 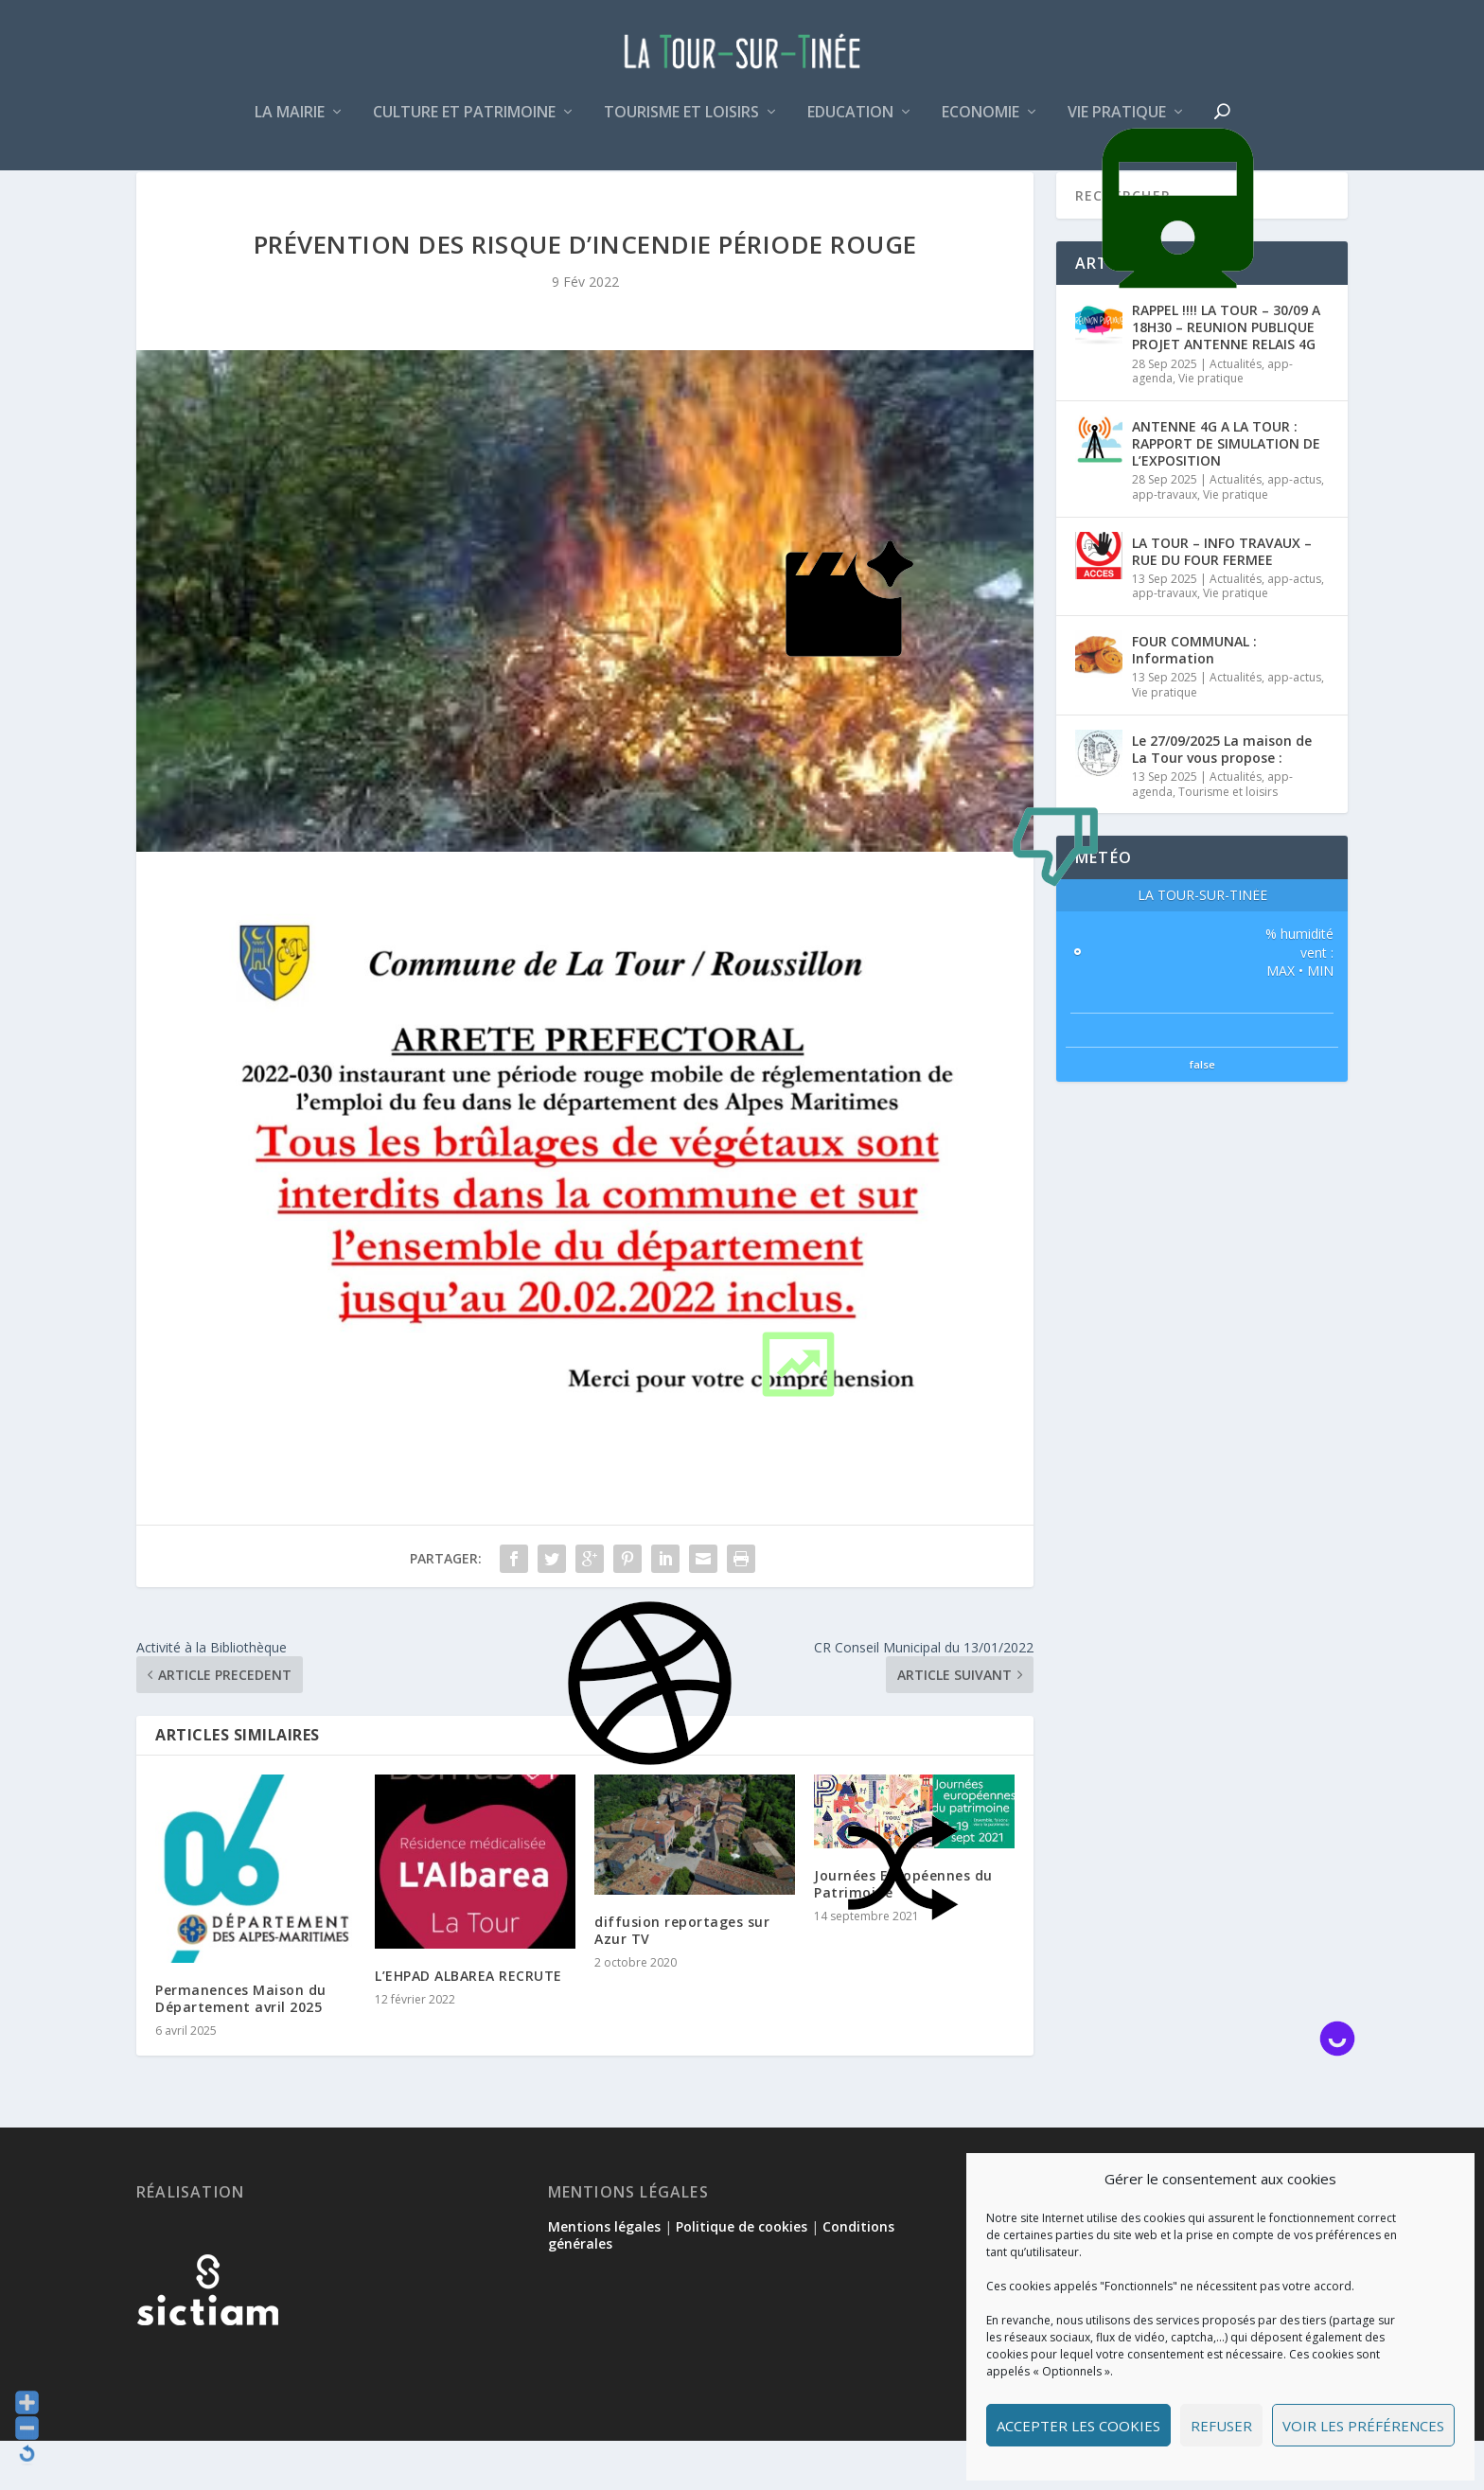 I want to click on access AI-powered video editing tools, so click(x=843, y=604).